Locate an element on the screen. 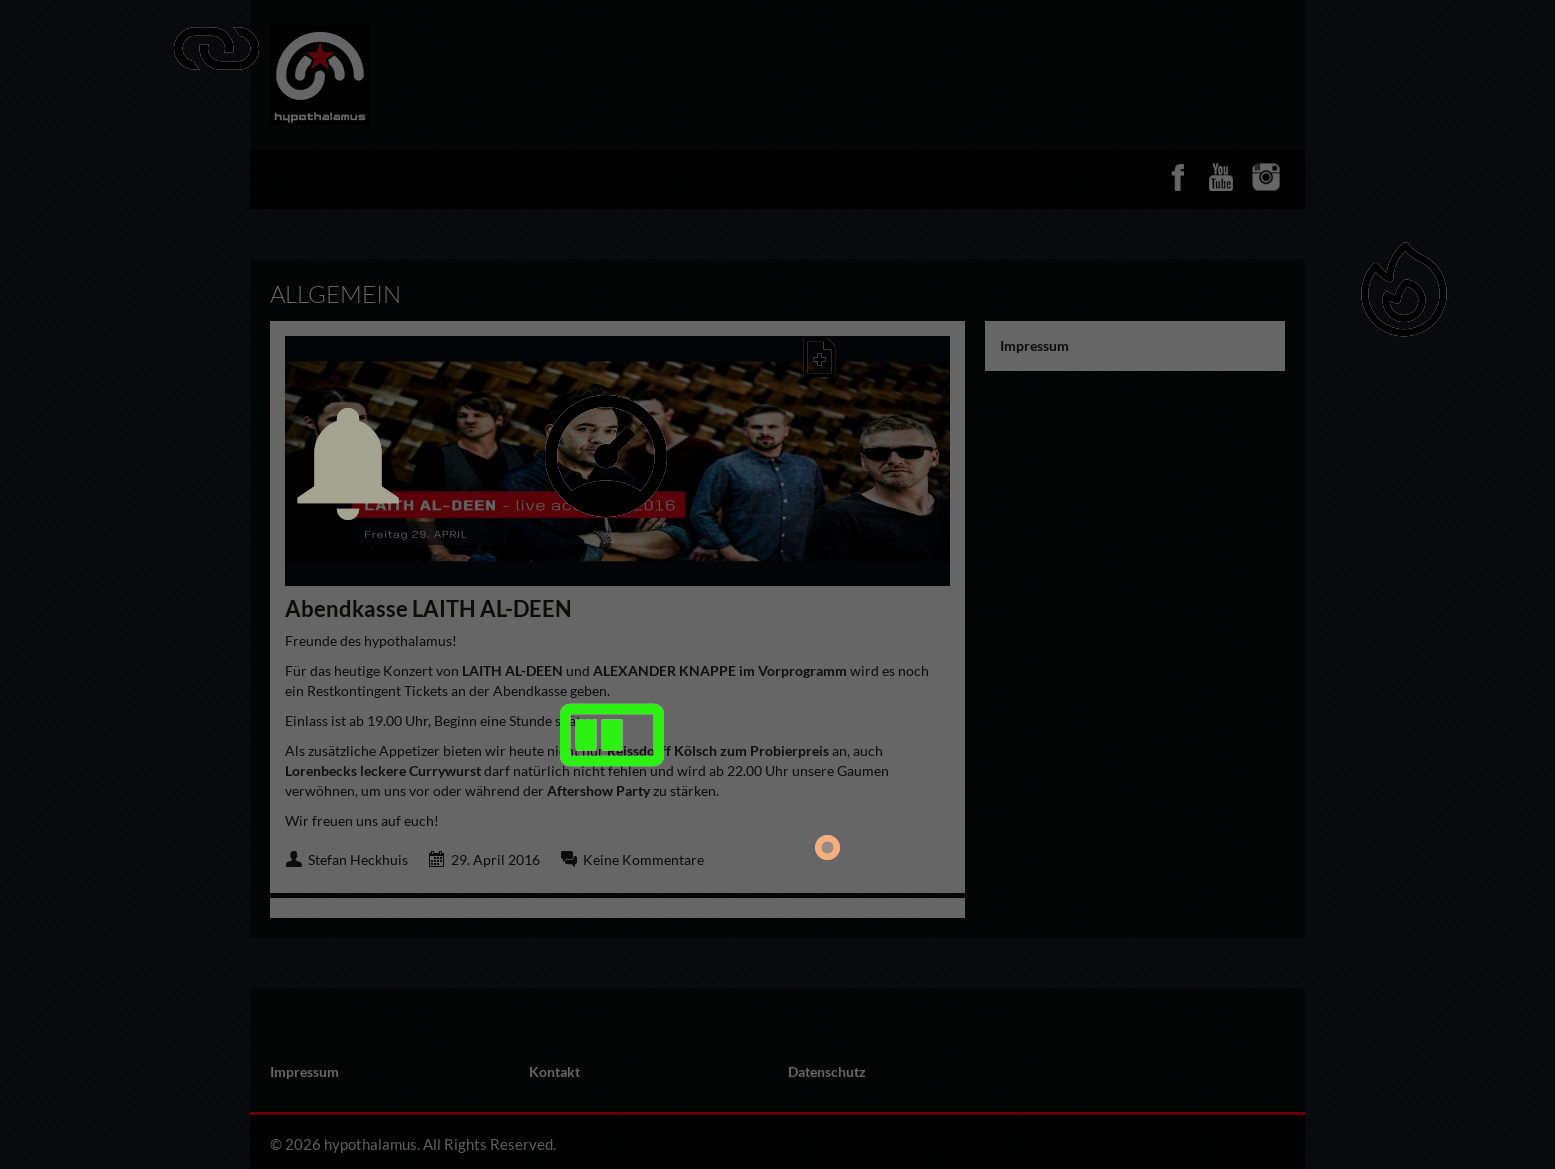  create a new document is located at coordinates (819, 357).